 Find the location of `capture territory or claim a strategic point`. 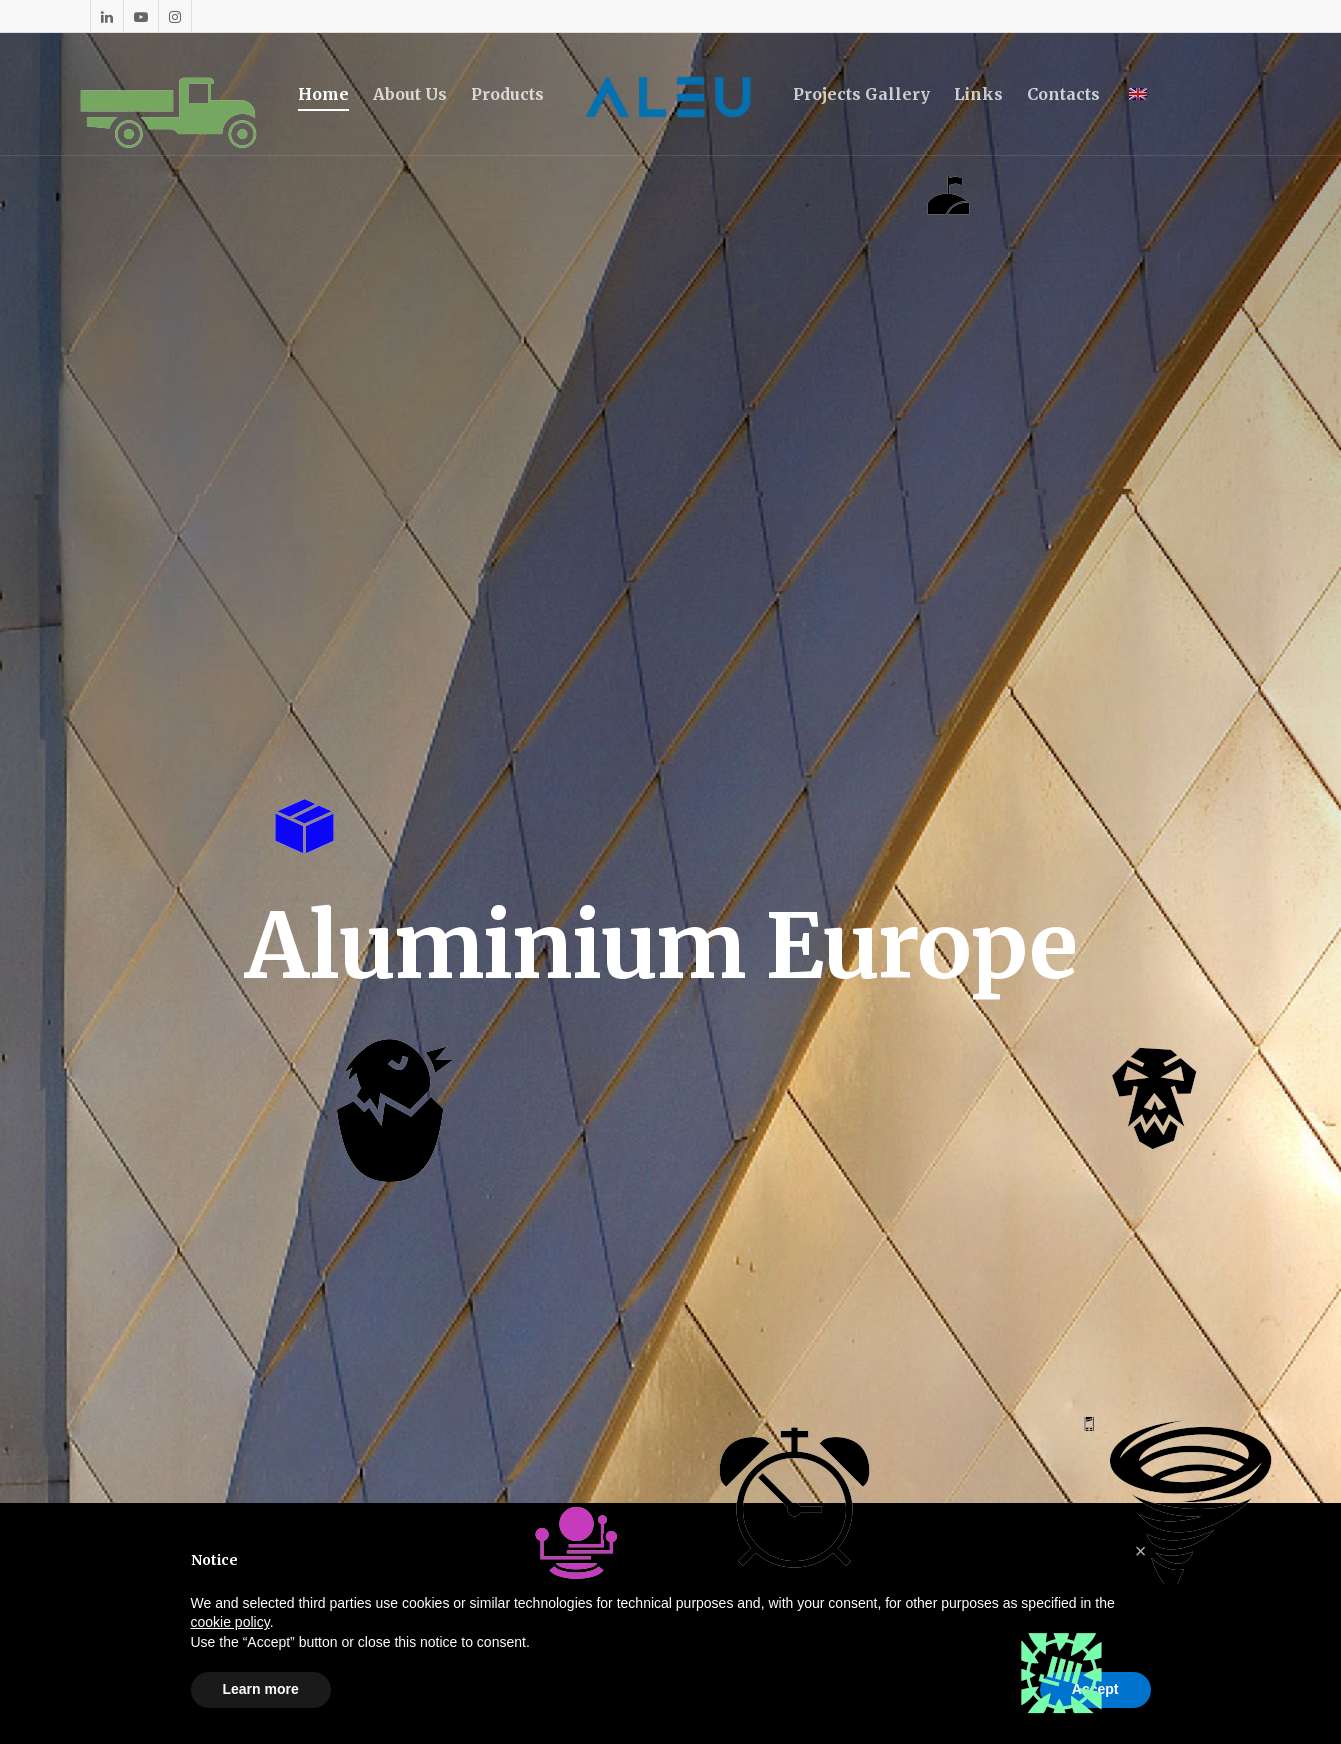

capture territory or claim a strategic point is located at coordinates (948, 193).